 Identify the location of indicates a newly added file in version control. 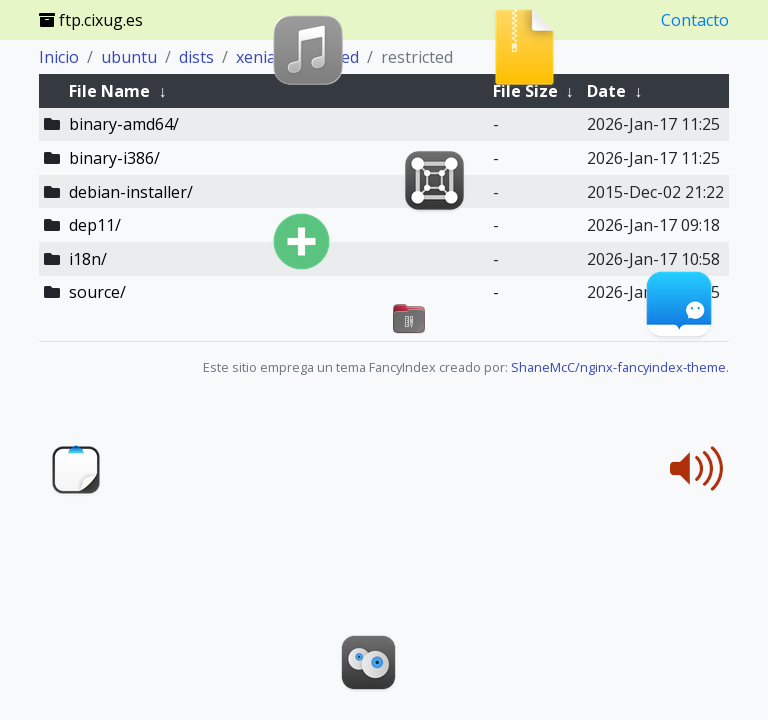
(301, 241).